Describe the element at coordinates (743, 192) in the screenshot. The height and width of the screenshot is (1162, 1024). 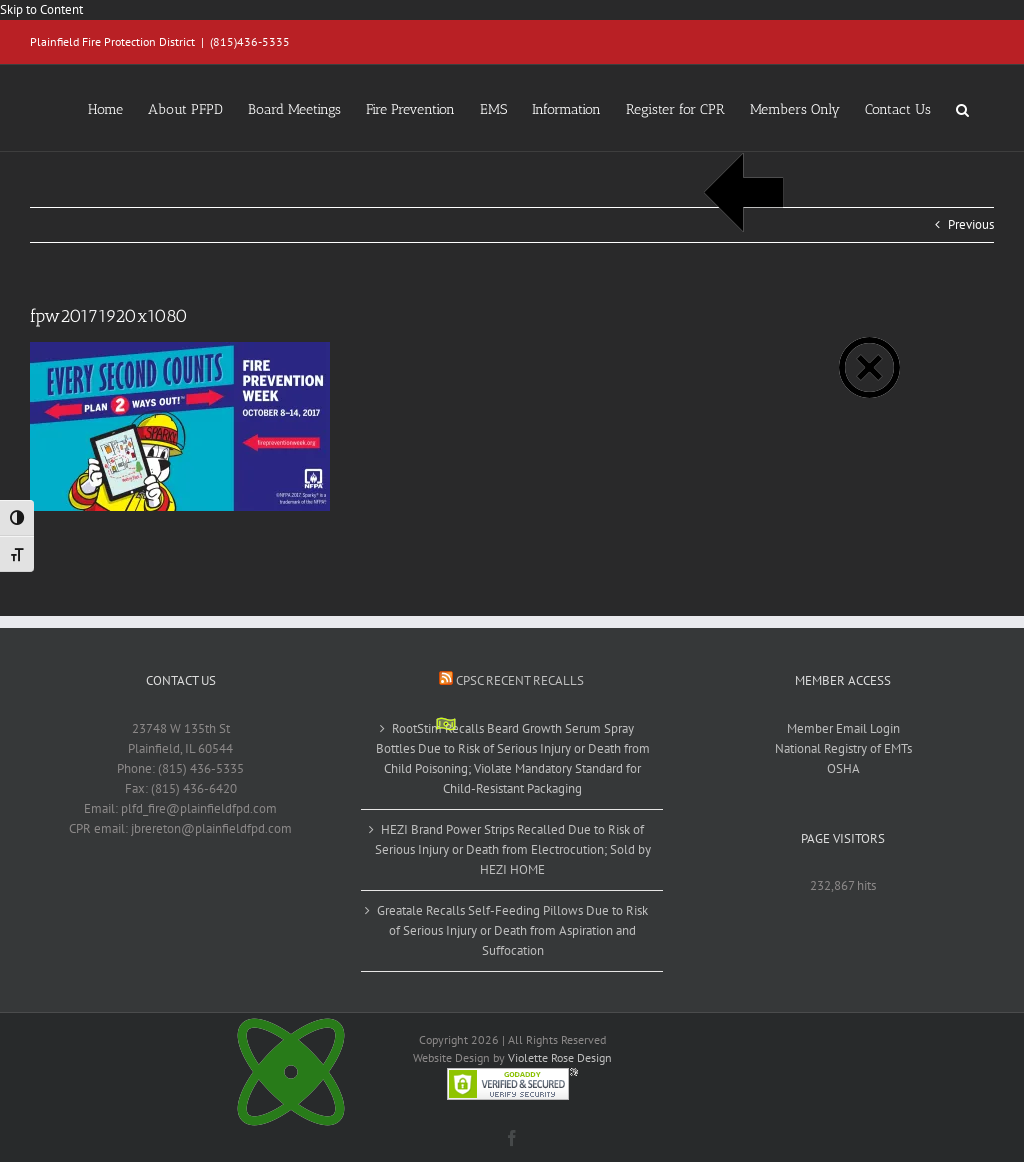
I see `go back to the previous screen` at that location.